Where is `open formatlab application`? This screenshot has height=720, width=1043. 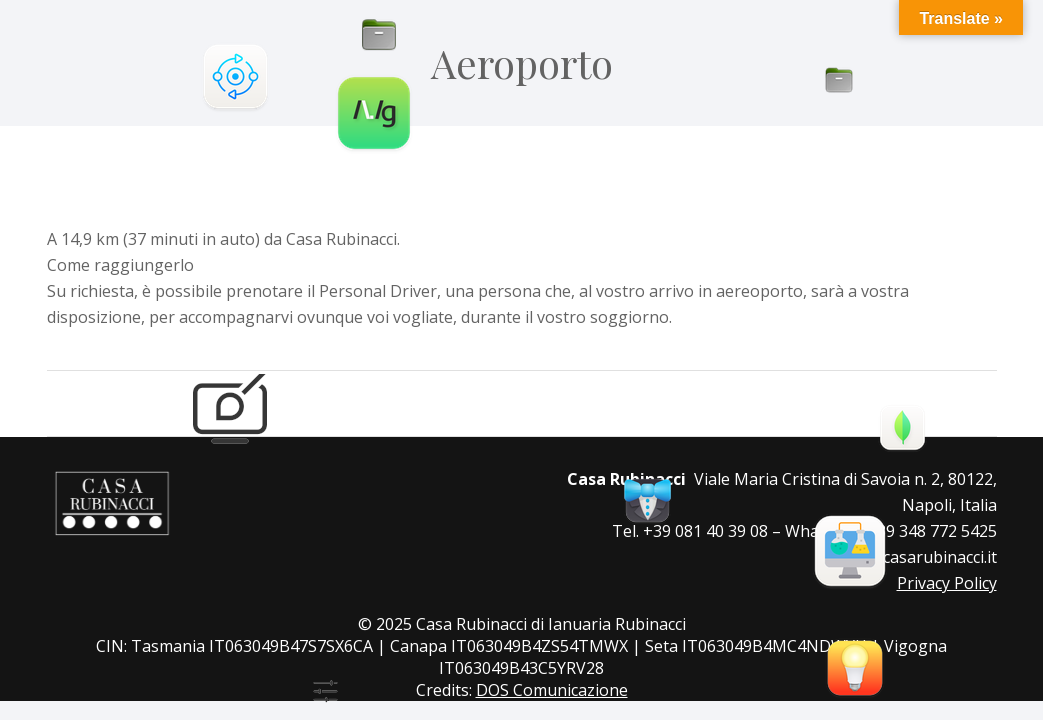
open formatlab application is located at coordinates (850, 551).